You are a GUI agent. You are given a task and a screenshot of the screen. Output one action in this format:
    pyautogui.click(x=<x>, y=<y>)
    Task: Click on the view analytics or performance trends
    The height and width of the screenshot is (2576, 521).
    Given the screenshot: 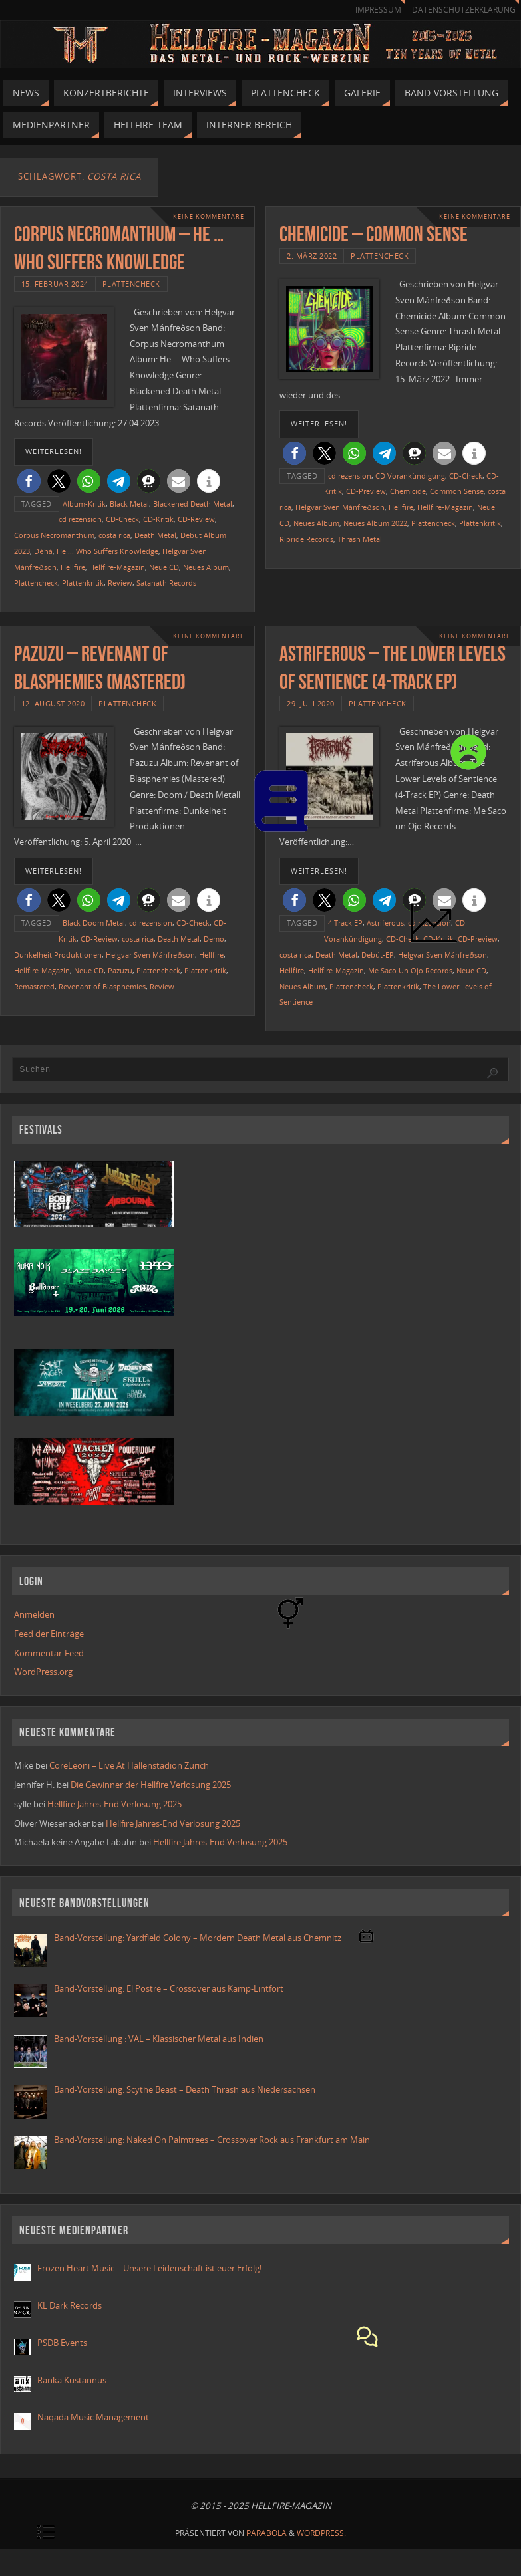 What is the action you would take?
    pyautogui.click(x=434, y=923)
    